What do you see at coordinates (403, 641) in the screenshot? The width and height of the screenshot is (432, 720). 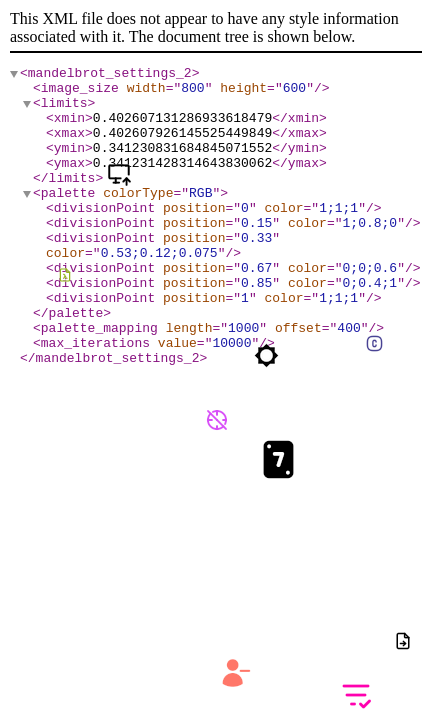 I see `export or send file` at bounding box center [403, 641].